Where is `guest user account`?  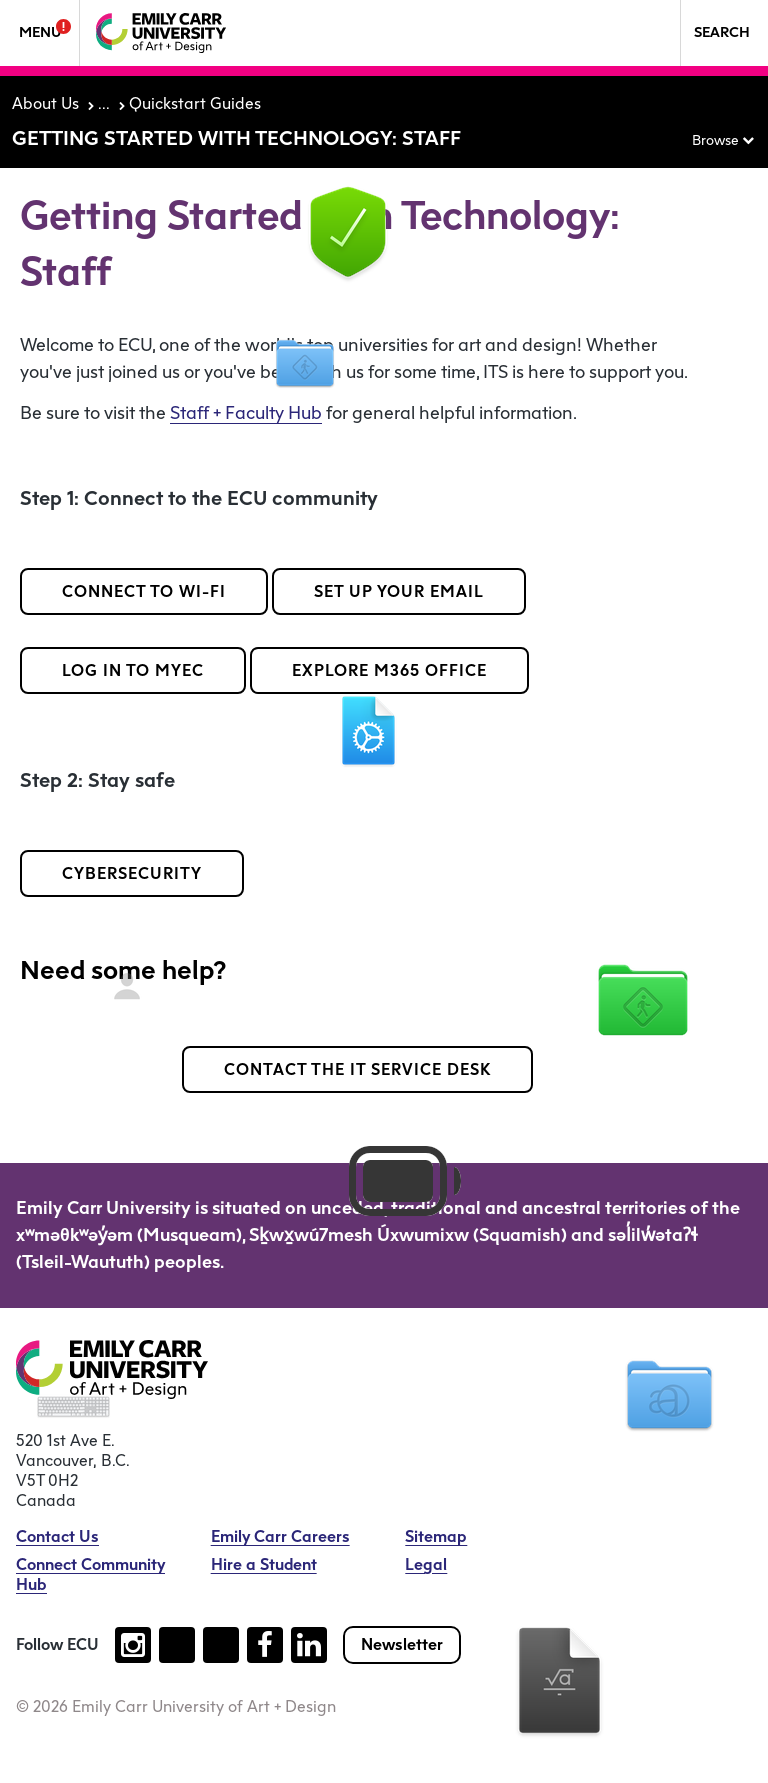
guest user account is located at coordinates (127, 986).